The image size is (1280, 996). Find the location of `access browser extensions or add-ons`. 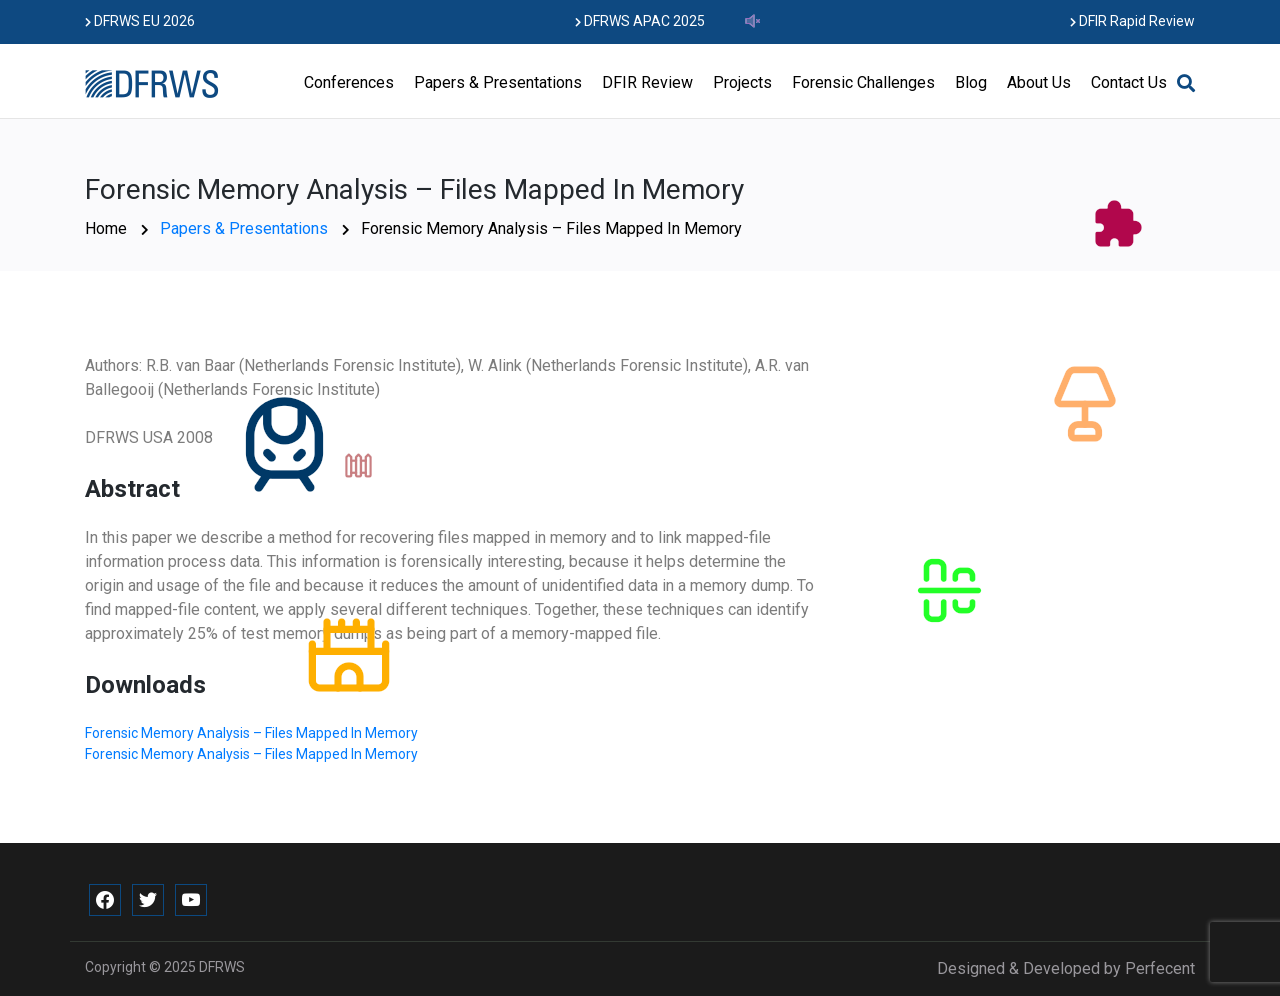

access browser extensions or add-ons is located at coordinates (1118, 223).